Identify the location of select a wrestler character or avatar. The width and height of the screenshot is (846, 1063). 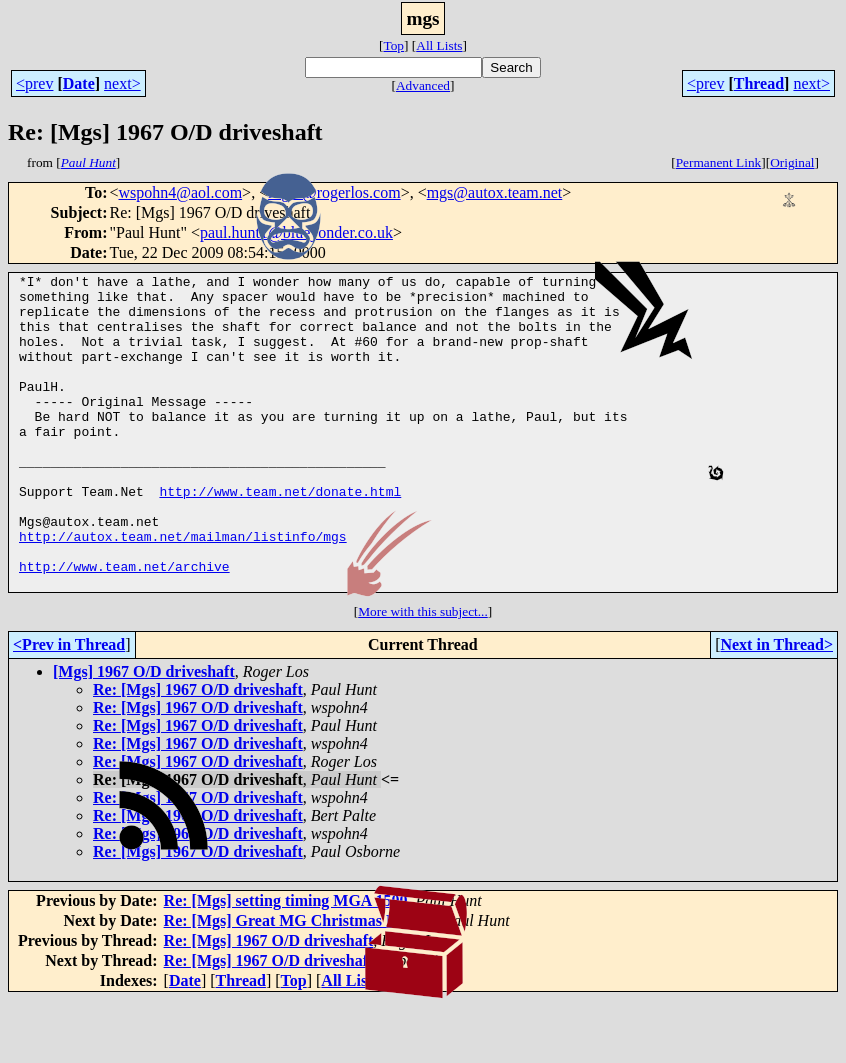
(288, 216).